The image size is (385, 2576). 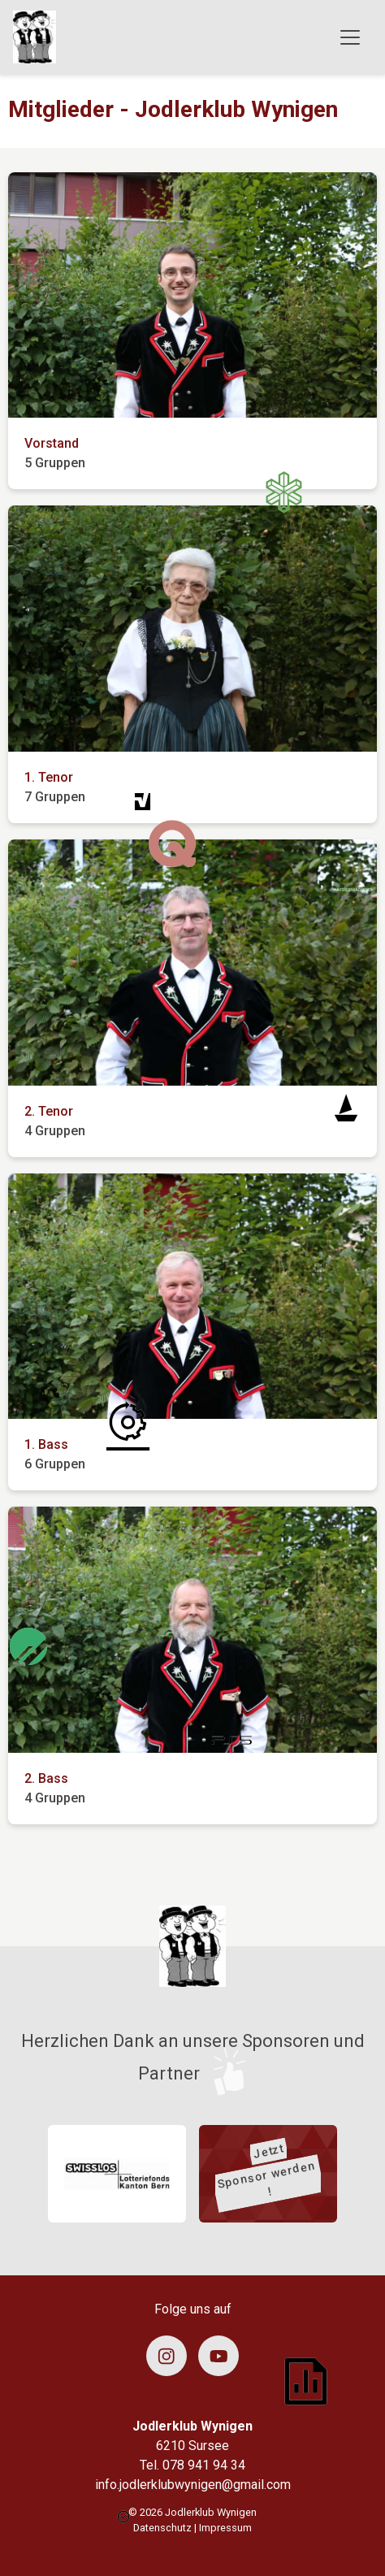 What do you see at coordinates (353, 890) in the screenshot?
I see `apache freemarker template engine logo` at bounding box center [353, 890].